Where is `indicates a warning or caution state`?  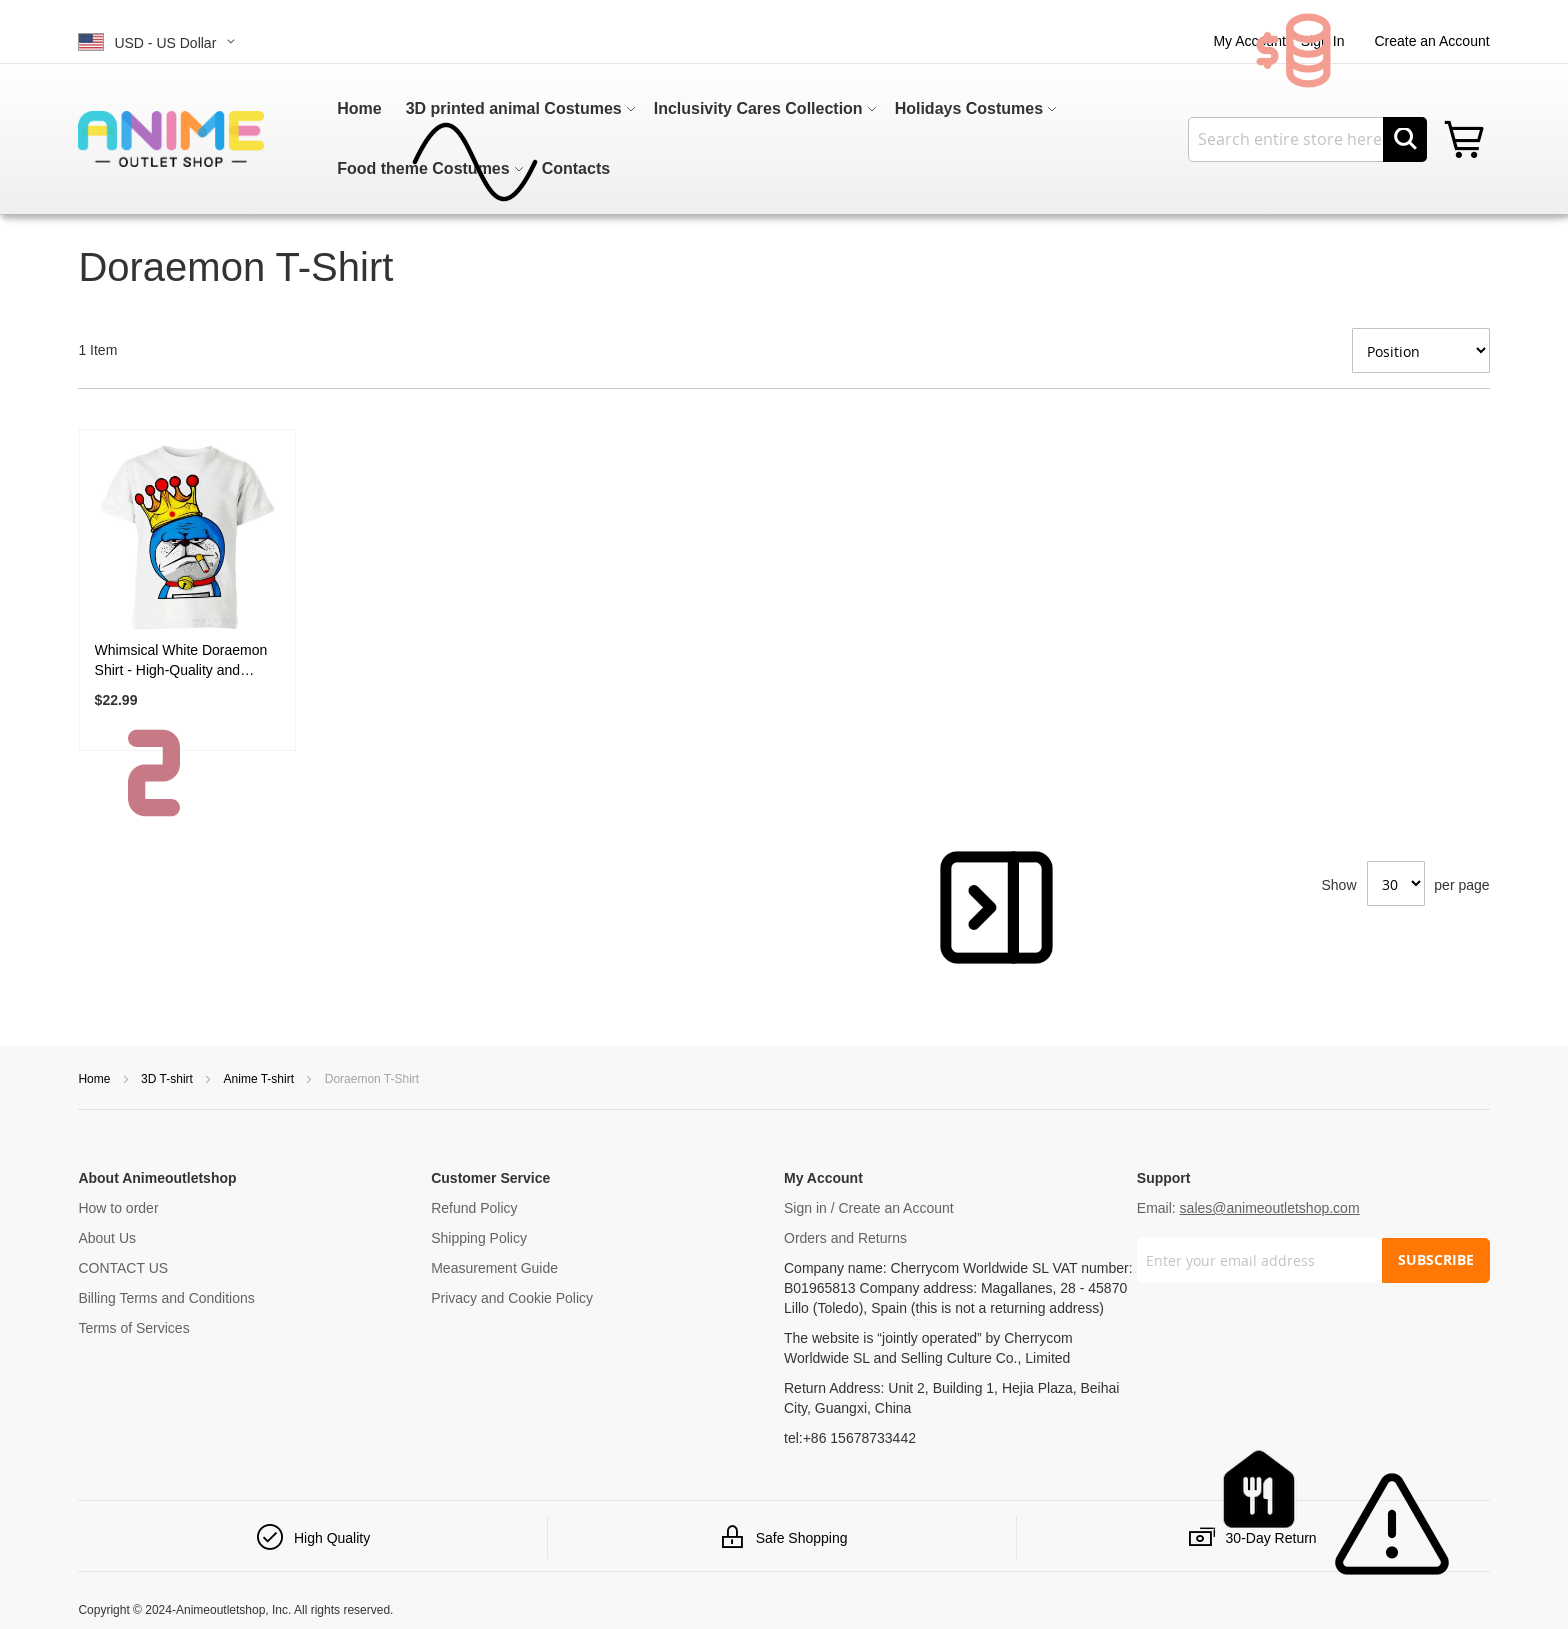
indicates a warning or caution state is located at coordinates (1392, 1526).